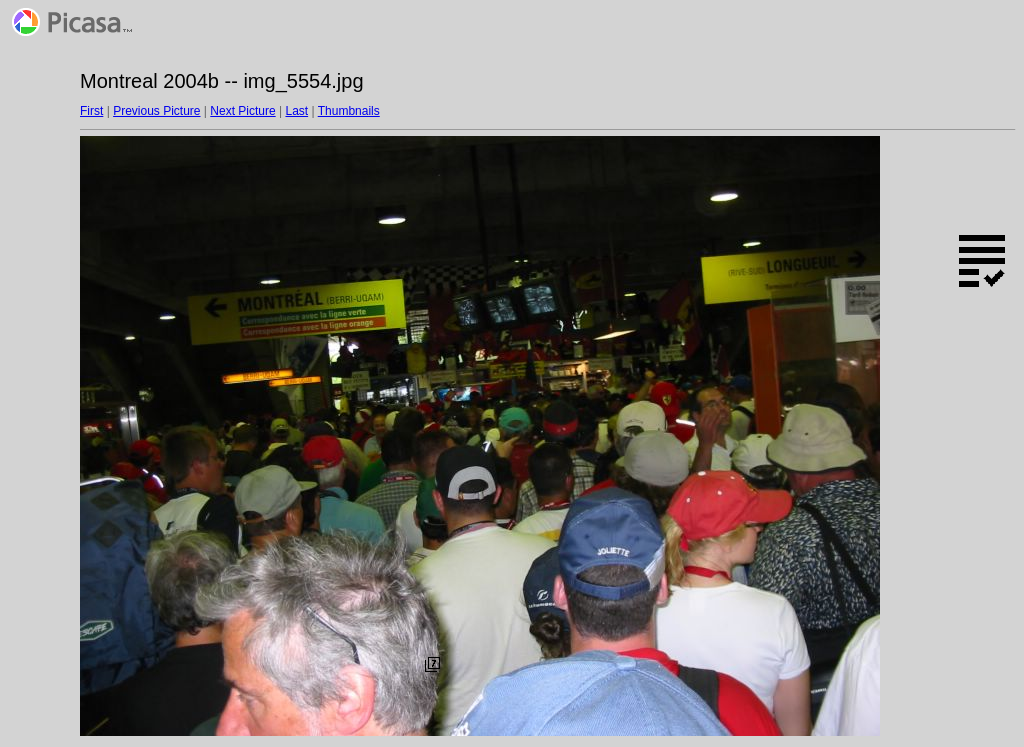  Describe the element at coordinates (982, 261) in the screenshot. I see `view grading or assessment results` at that location.